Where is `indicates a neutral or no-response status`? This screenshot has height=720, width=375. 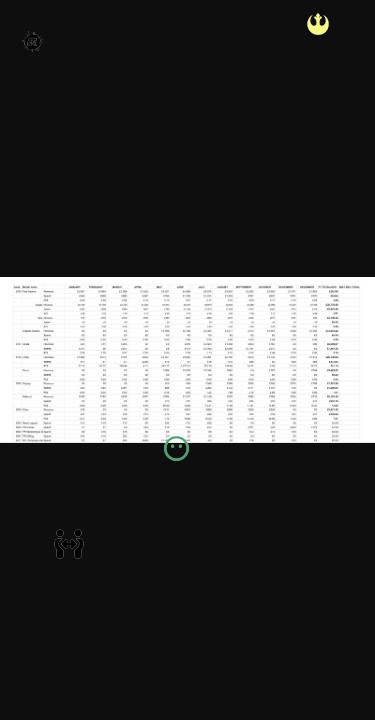
indicates a neutral or no-response status is located at coordinates (176, 448).